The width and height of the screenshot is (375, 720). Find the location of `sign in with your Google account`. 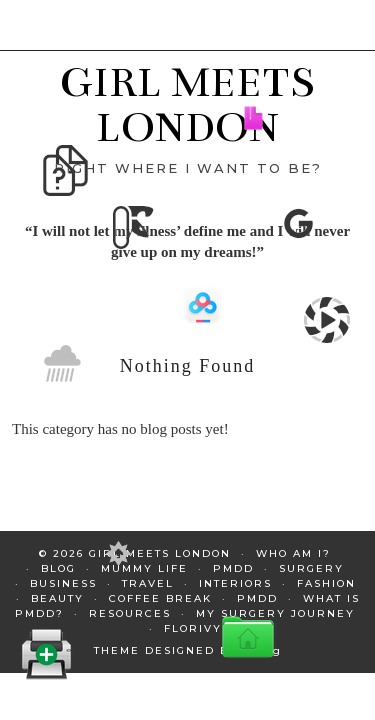

sign in with your Google account is located at coordinates (298, 223).